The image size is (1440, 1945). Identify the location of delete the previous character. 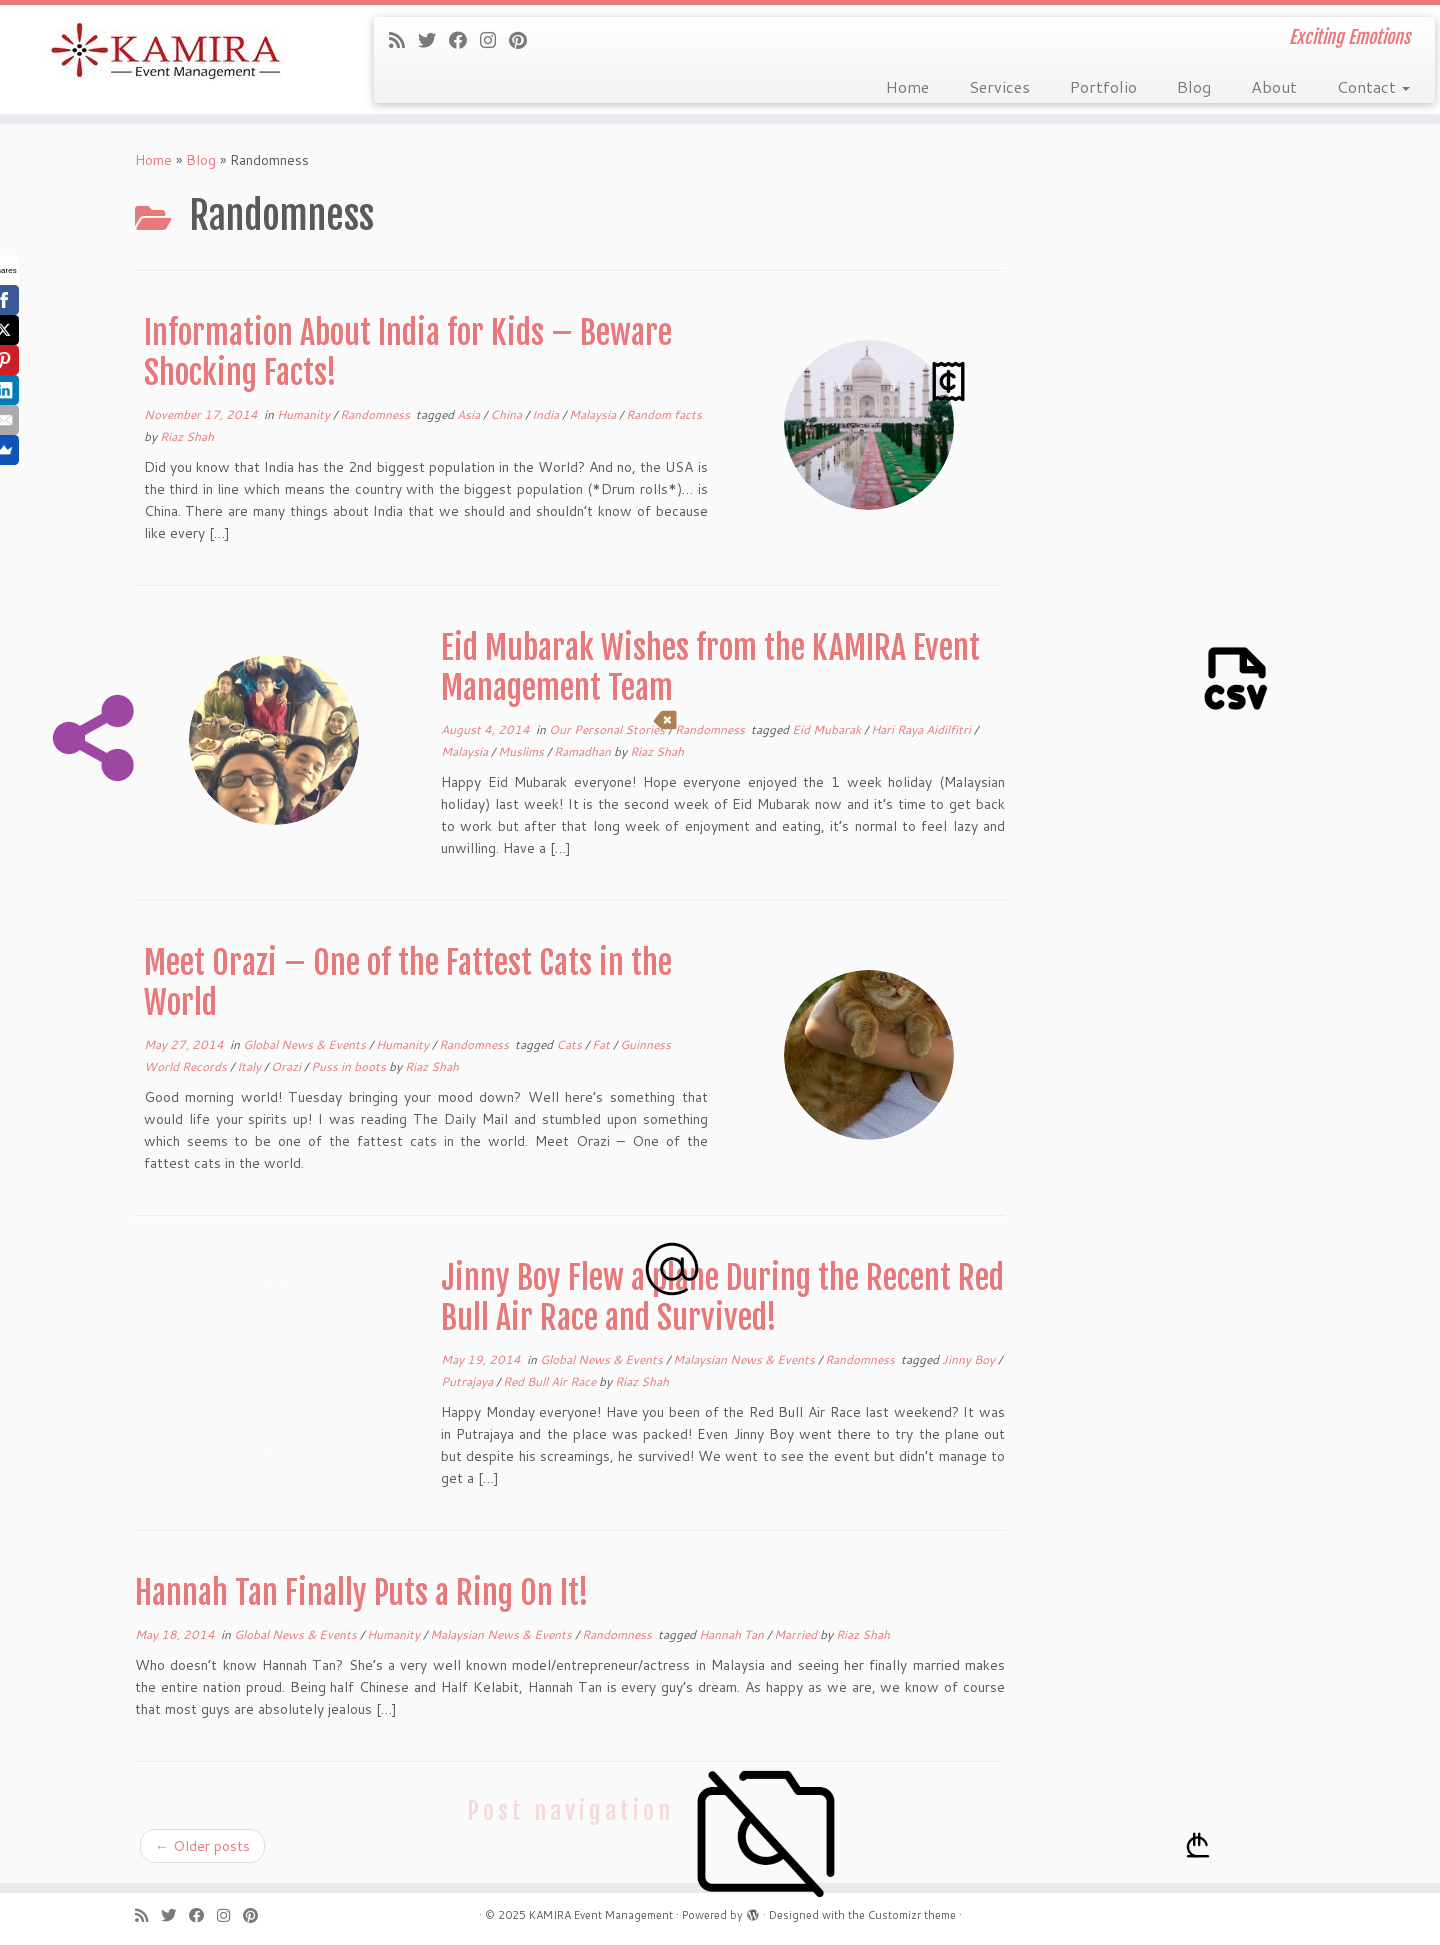
(665, 720).